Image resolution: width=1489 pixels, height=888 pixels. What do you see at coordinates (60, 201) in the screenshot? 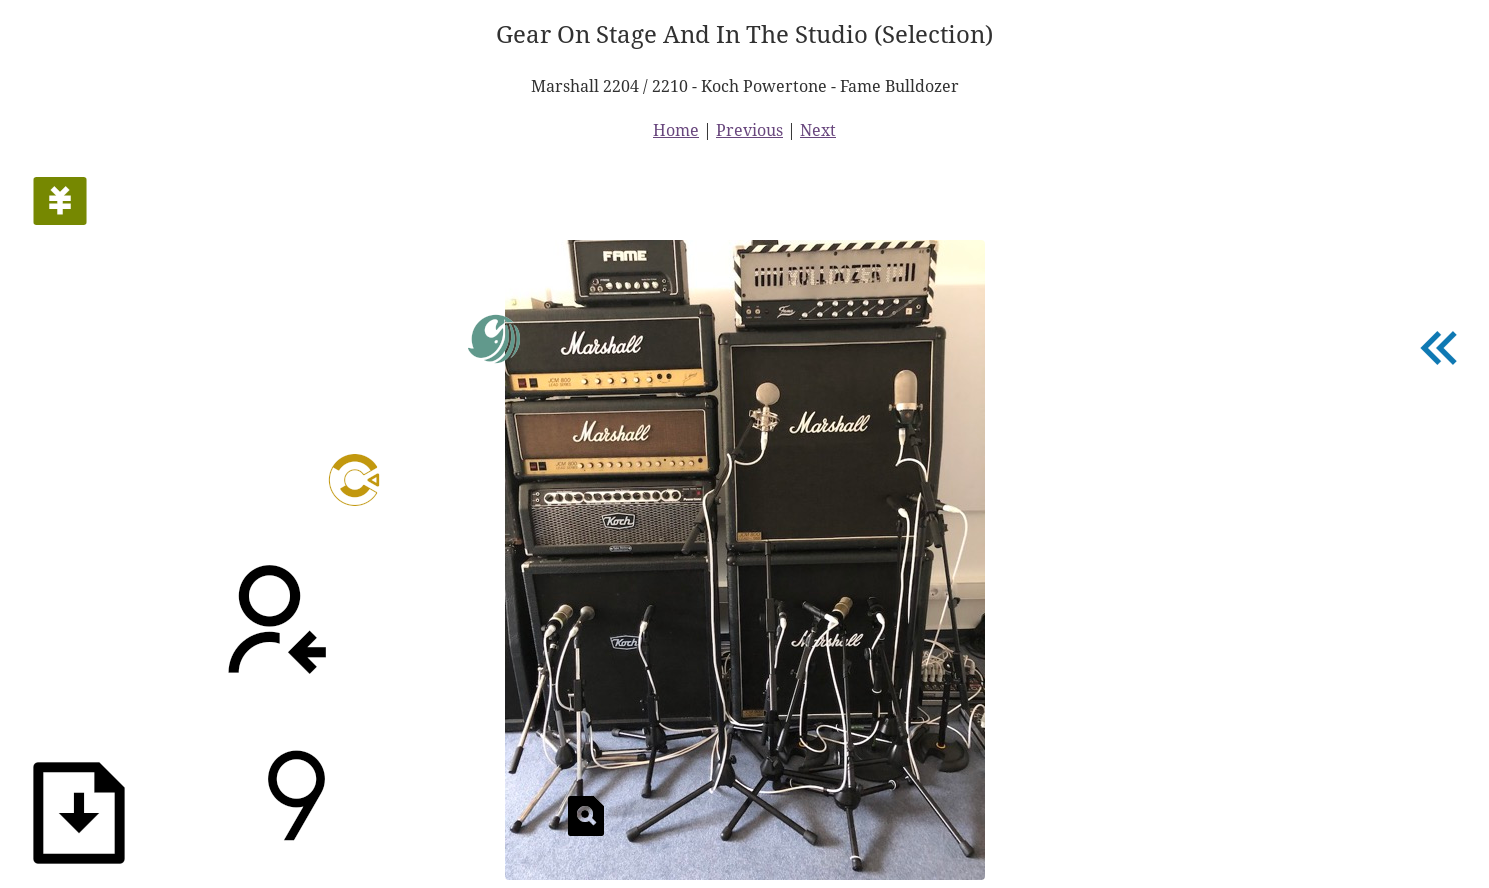
I see `access chinese yuan payment options` at bounding box center [60, 201].